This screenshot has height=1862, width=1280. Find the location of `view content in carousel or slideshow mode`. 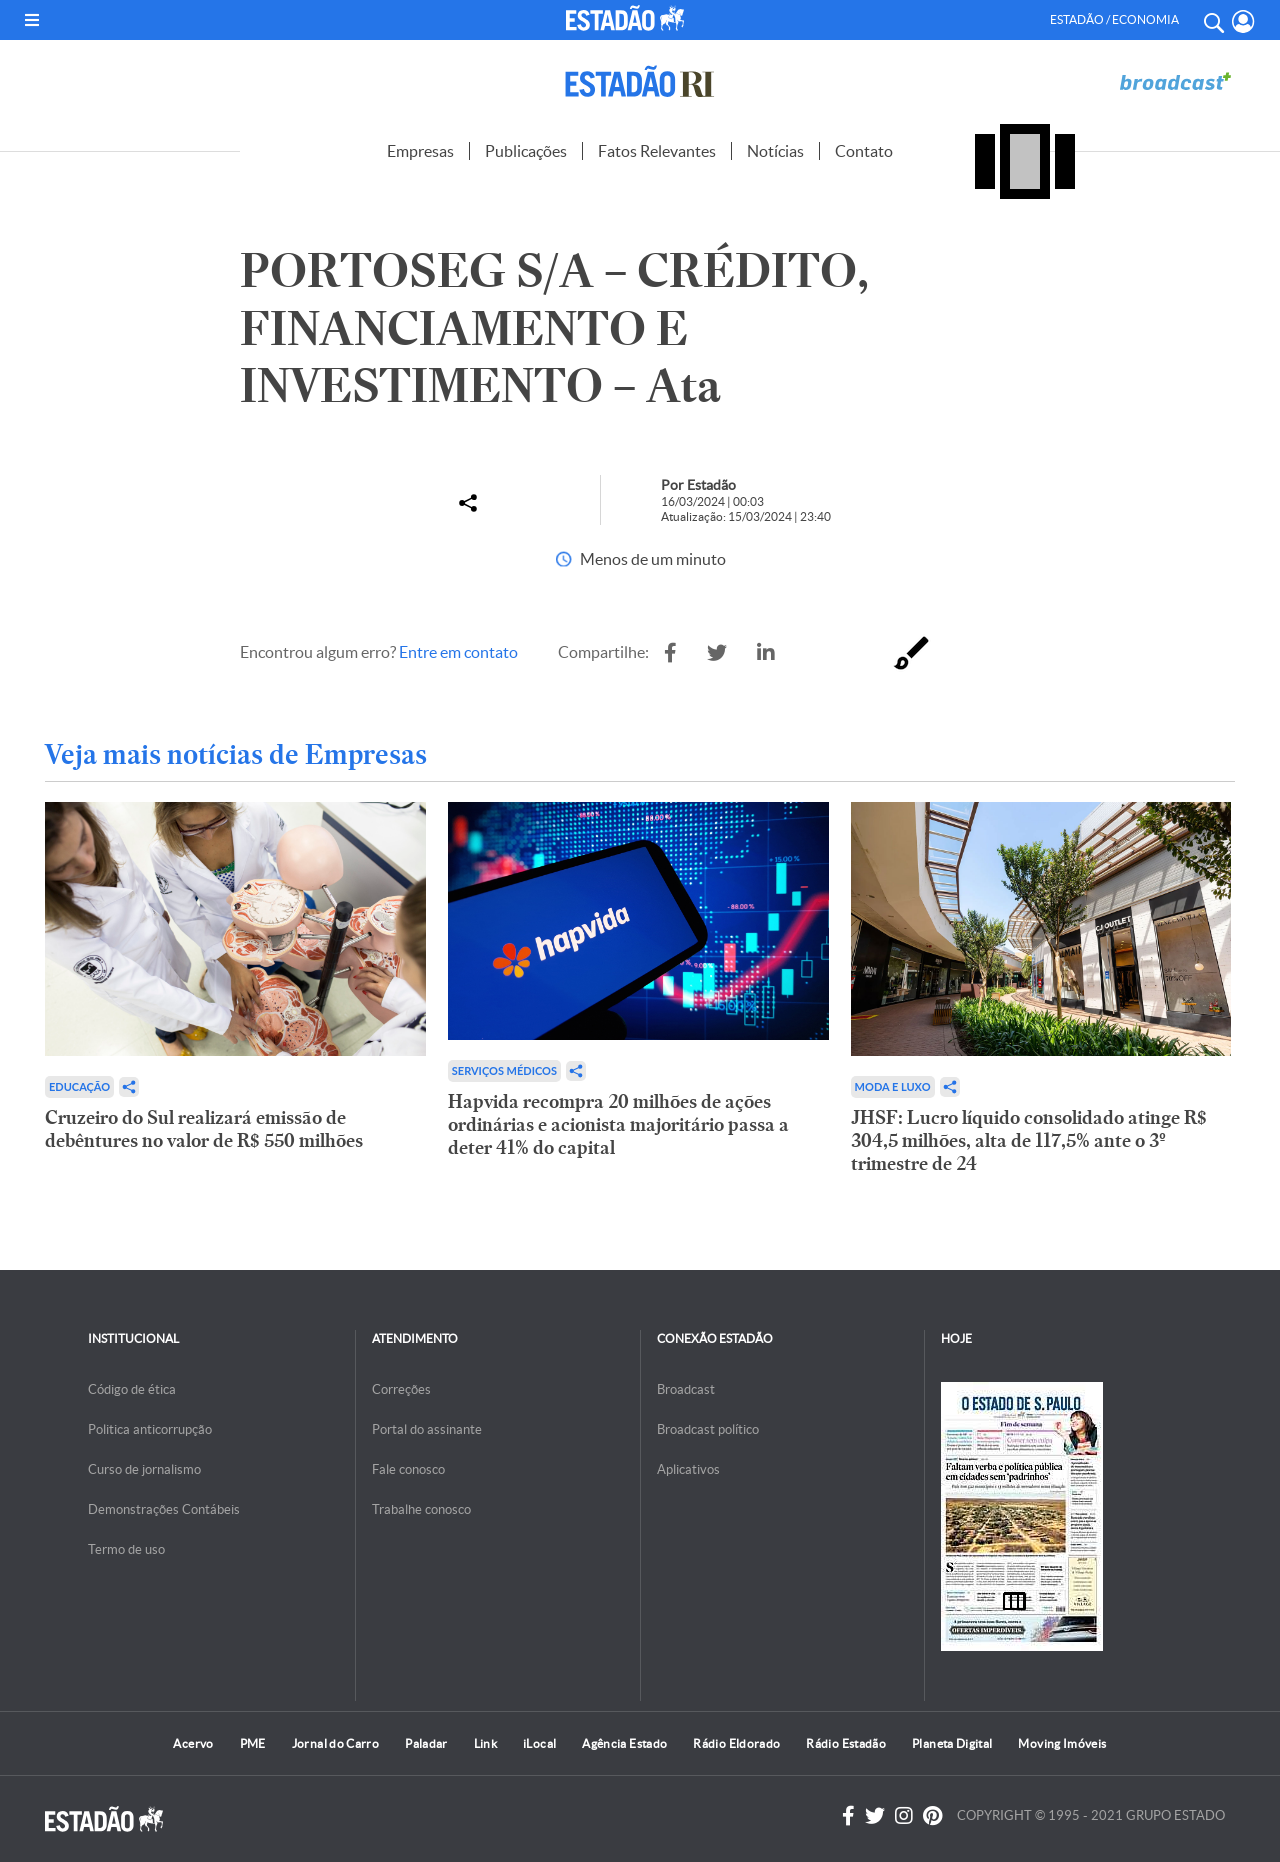

view content in carousel or slideshow mode is located at coordinates (1025, 164).